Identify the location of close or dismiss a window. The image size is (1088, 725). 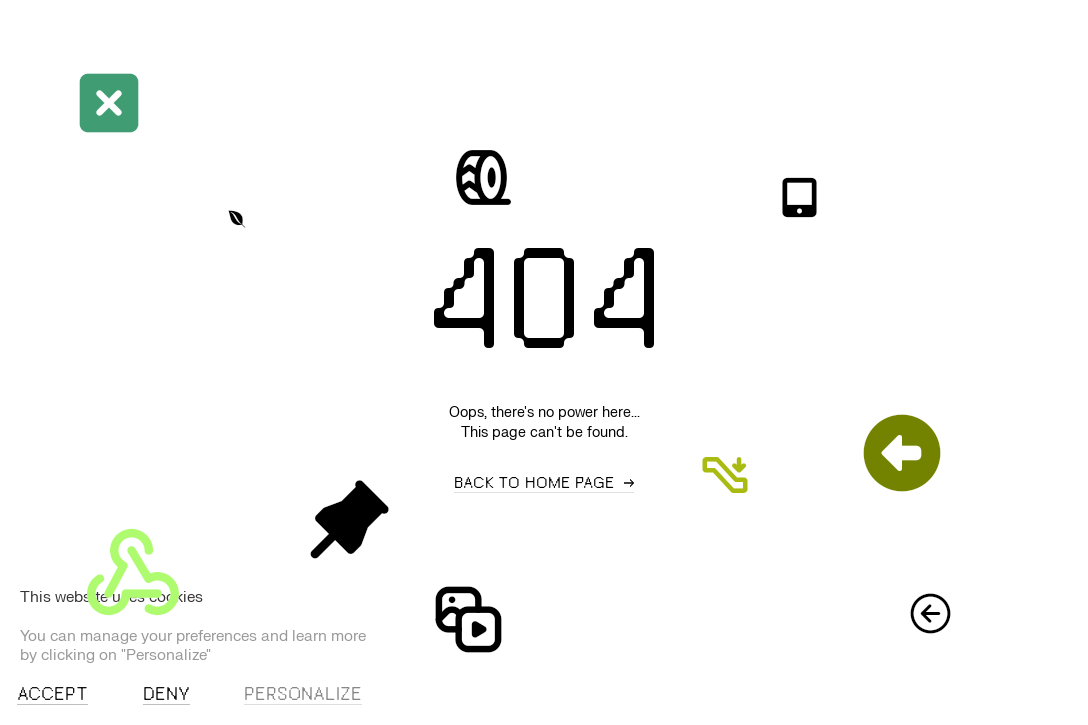
(109, 103).